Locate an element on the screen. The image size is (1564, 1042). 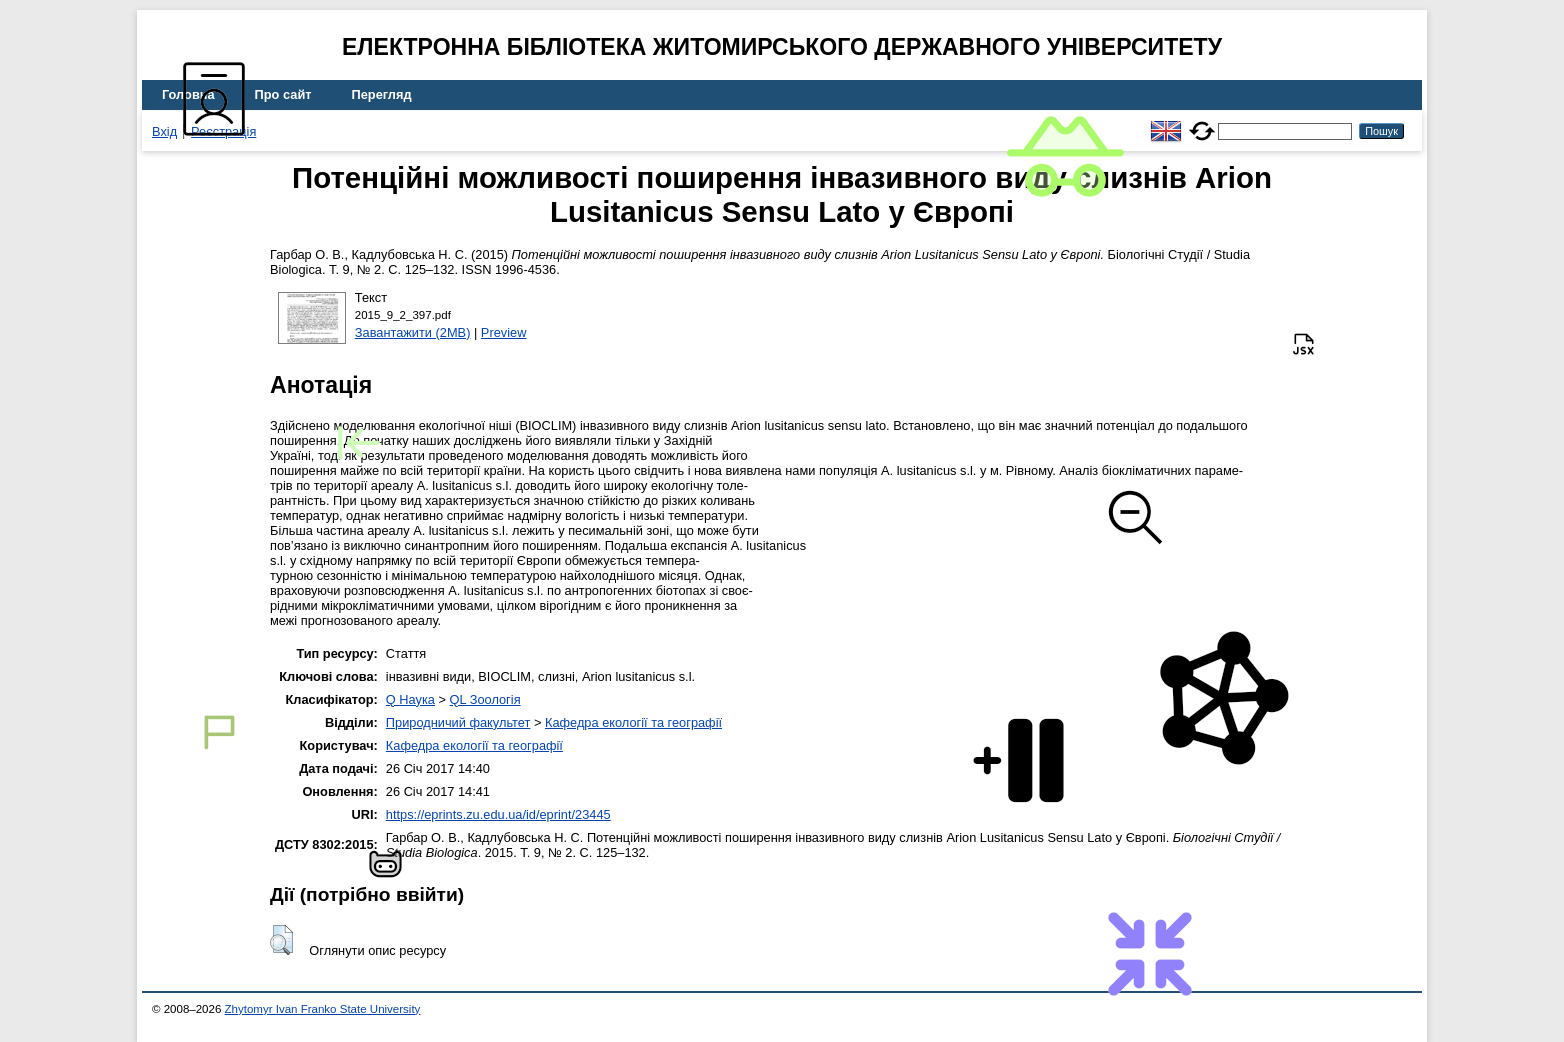
add a new column to the left is located at coordinates (1025, 760).